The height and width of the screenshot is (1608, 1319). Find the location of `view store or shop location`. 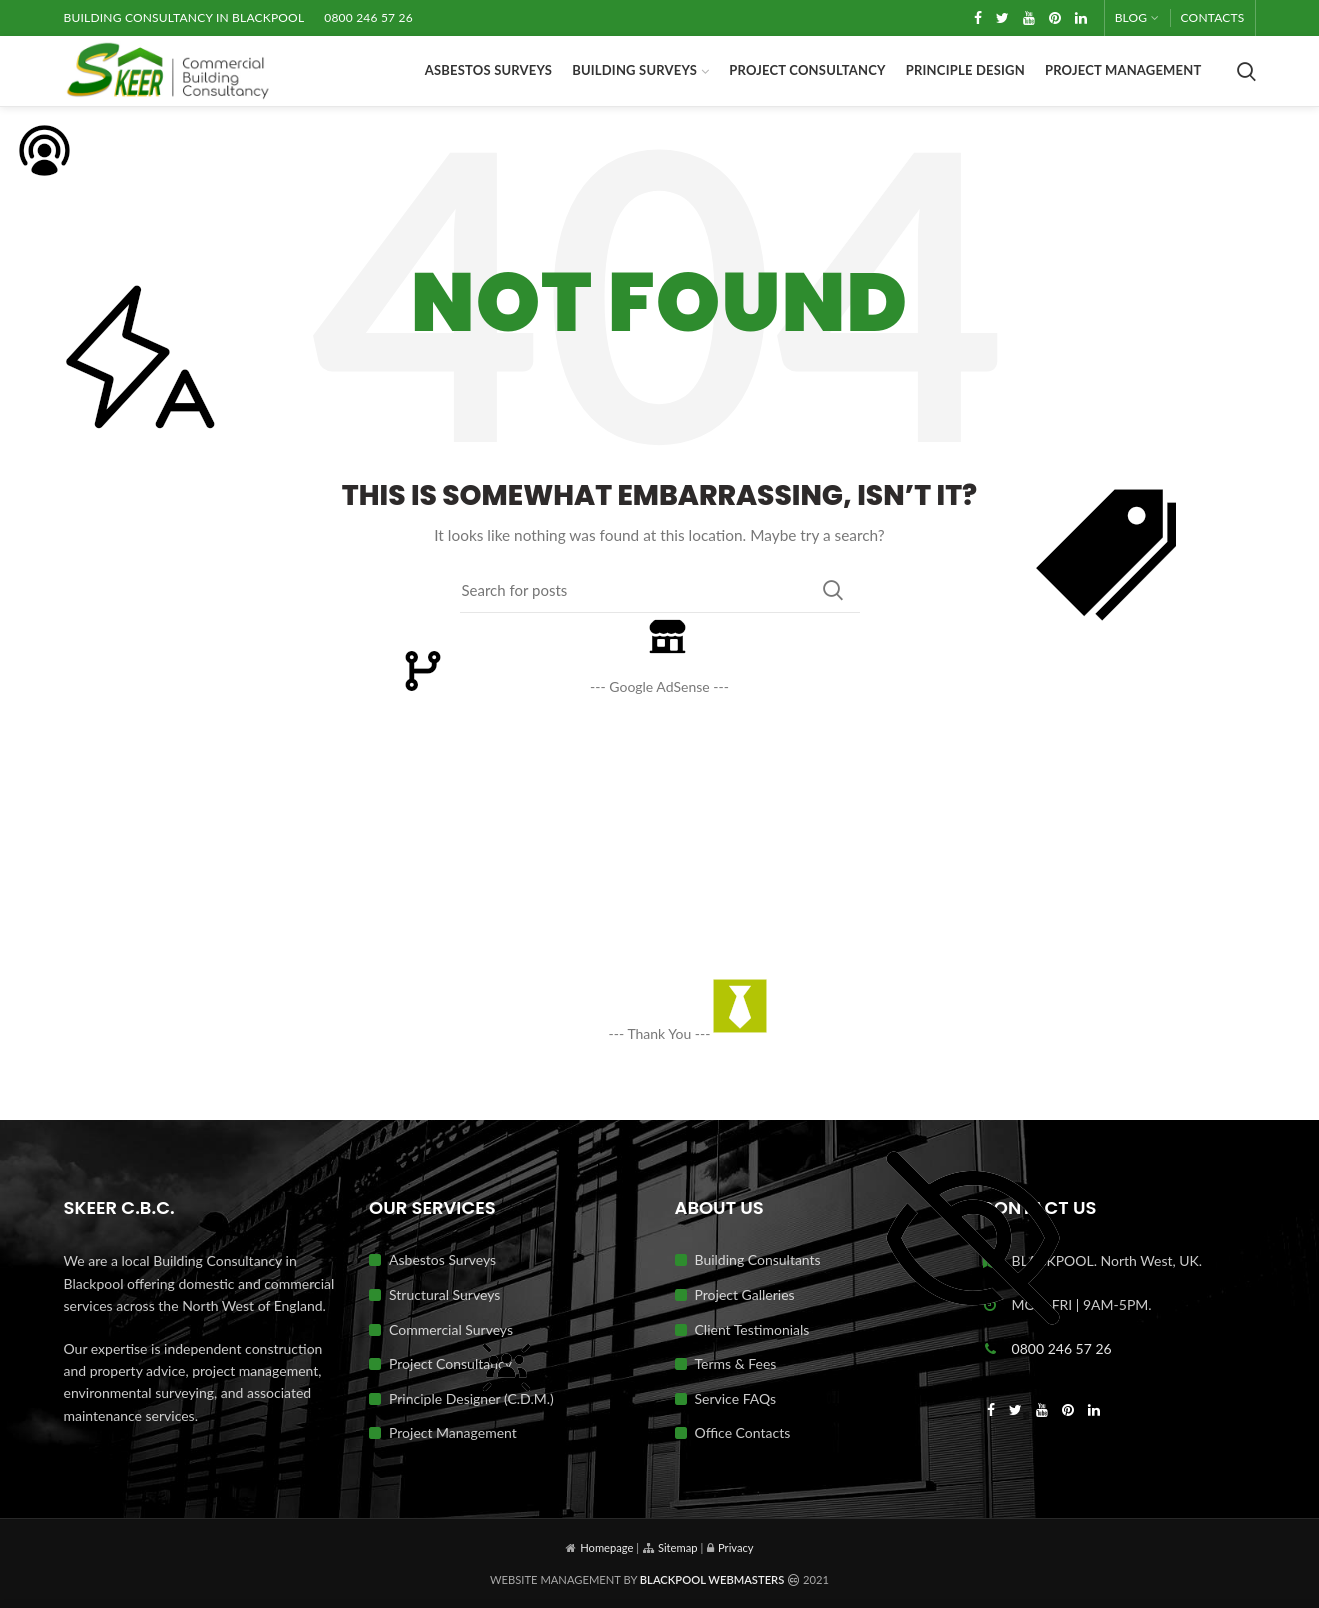

view store or shop location is located at coordinates (667, 636).